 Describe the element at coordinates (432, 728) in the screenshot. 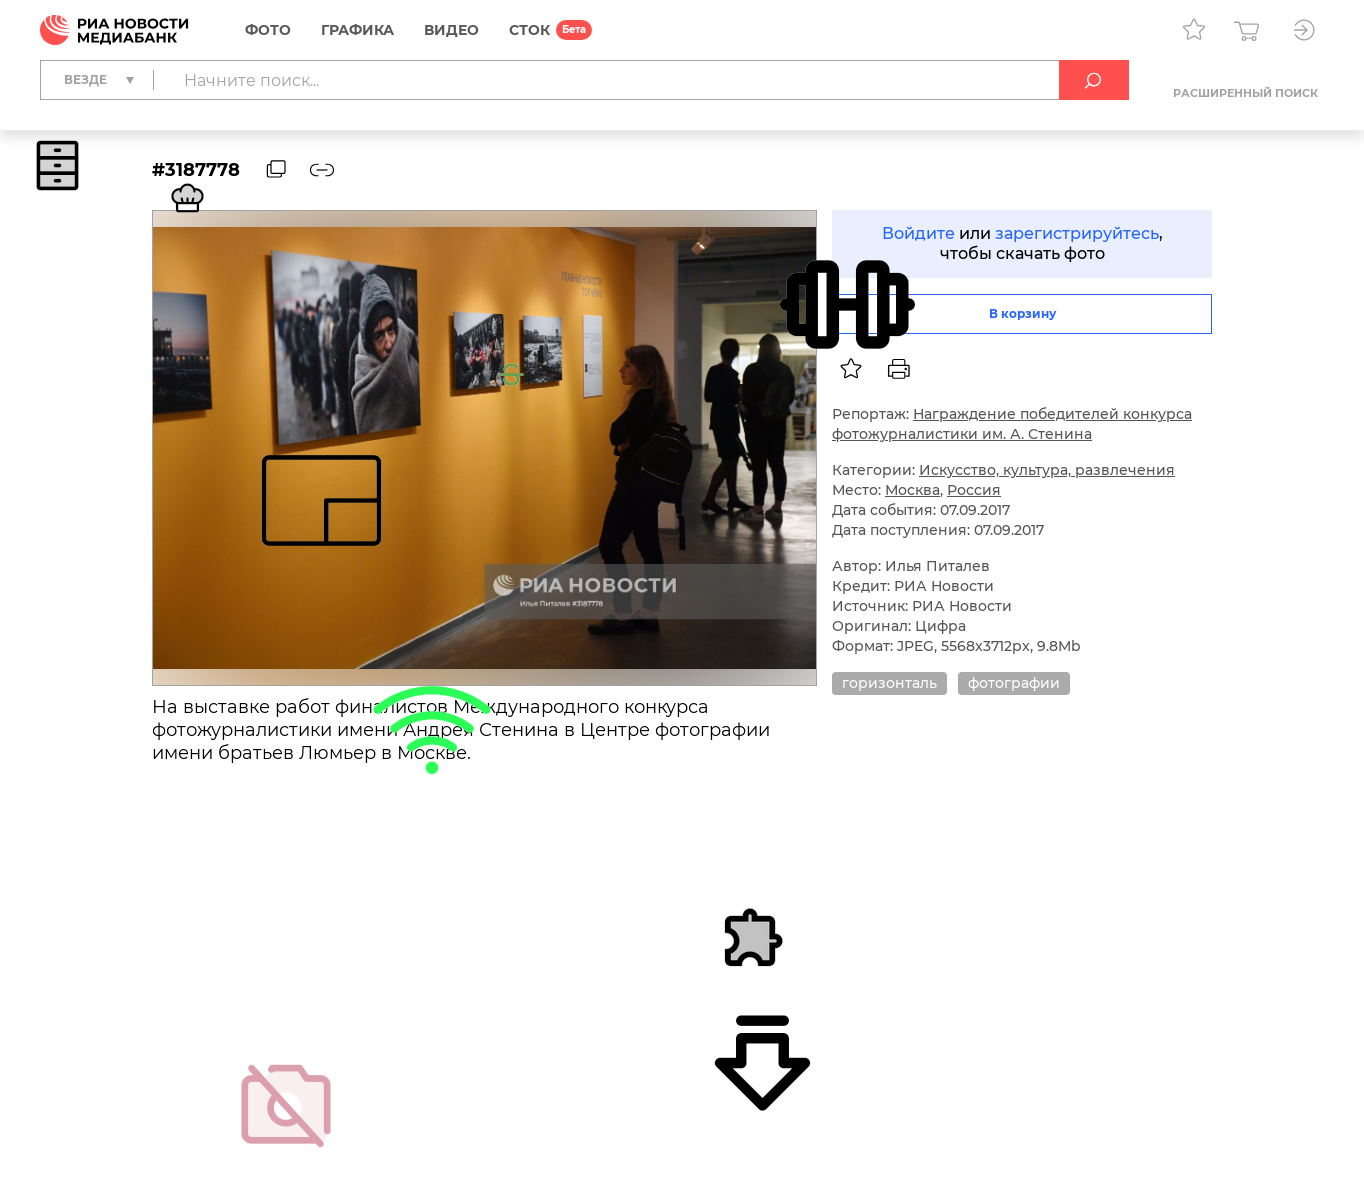

I see `indicates strong wifi connection` at that location.